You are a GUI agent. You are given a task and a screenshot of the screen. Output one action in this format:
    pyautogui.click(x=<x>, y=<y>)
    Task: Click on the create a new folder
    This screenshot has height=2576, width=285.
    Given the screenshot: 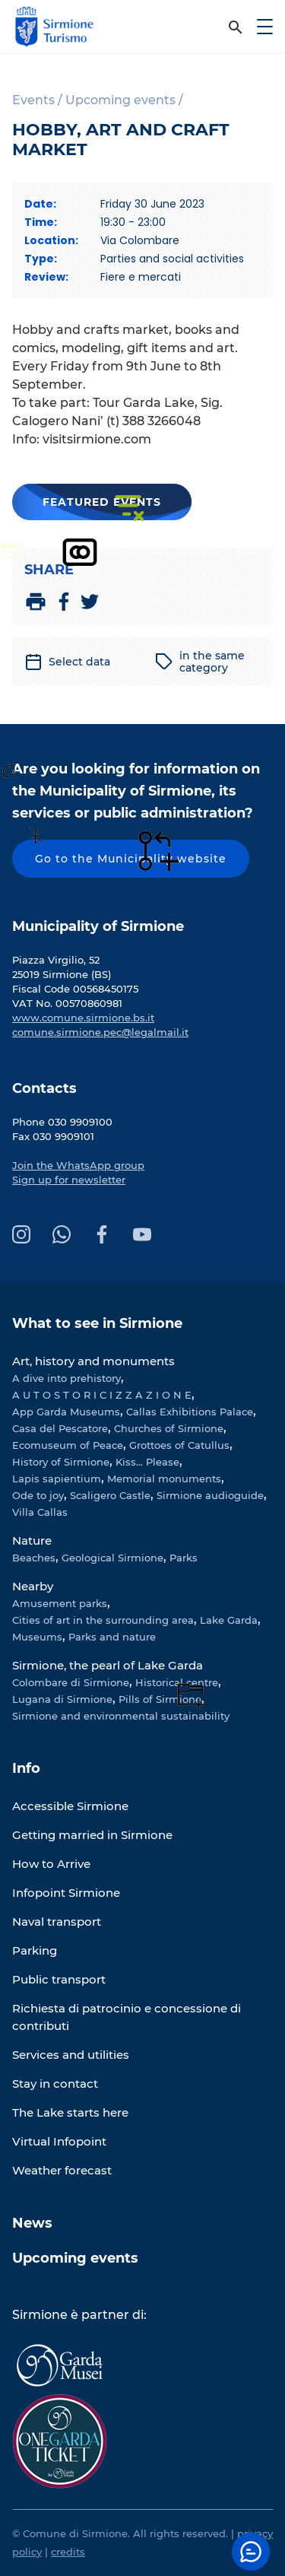 What is the action you would take?
    pyautogui.click(x=190, y=1696)
    